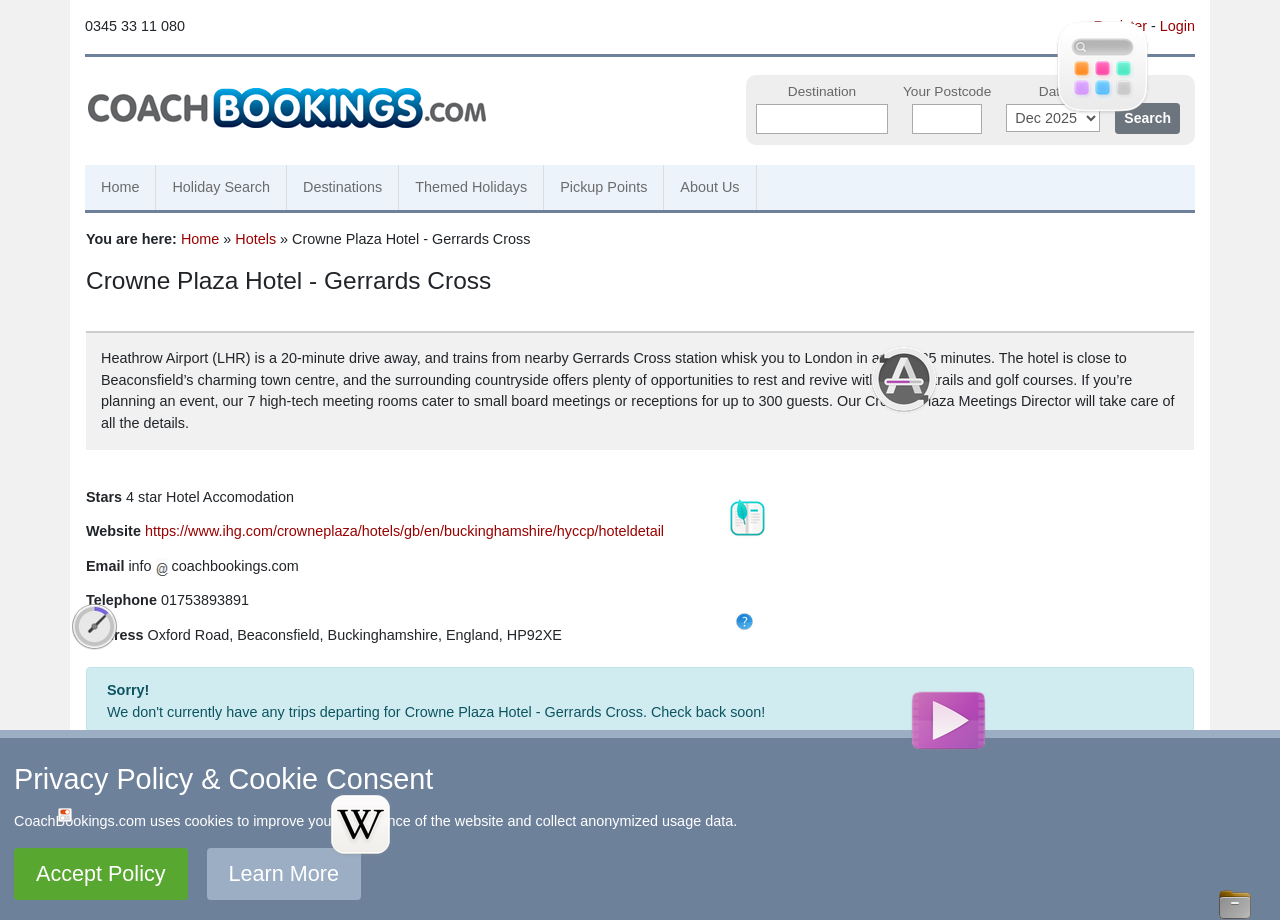 This screenshot has height=920, width=1280. Describe the element at coordinates (744, 621) in the screenshot. I see `access help documentation or support` at that location.